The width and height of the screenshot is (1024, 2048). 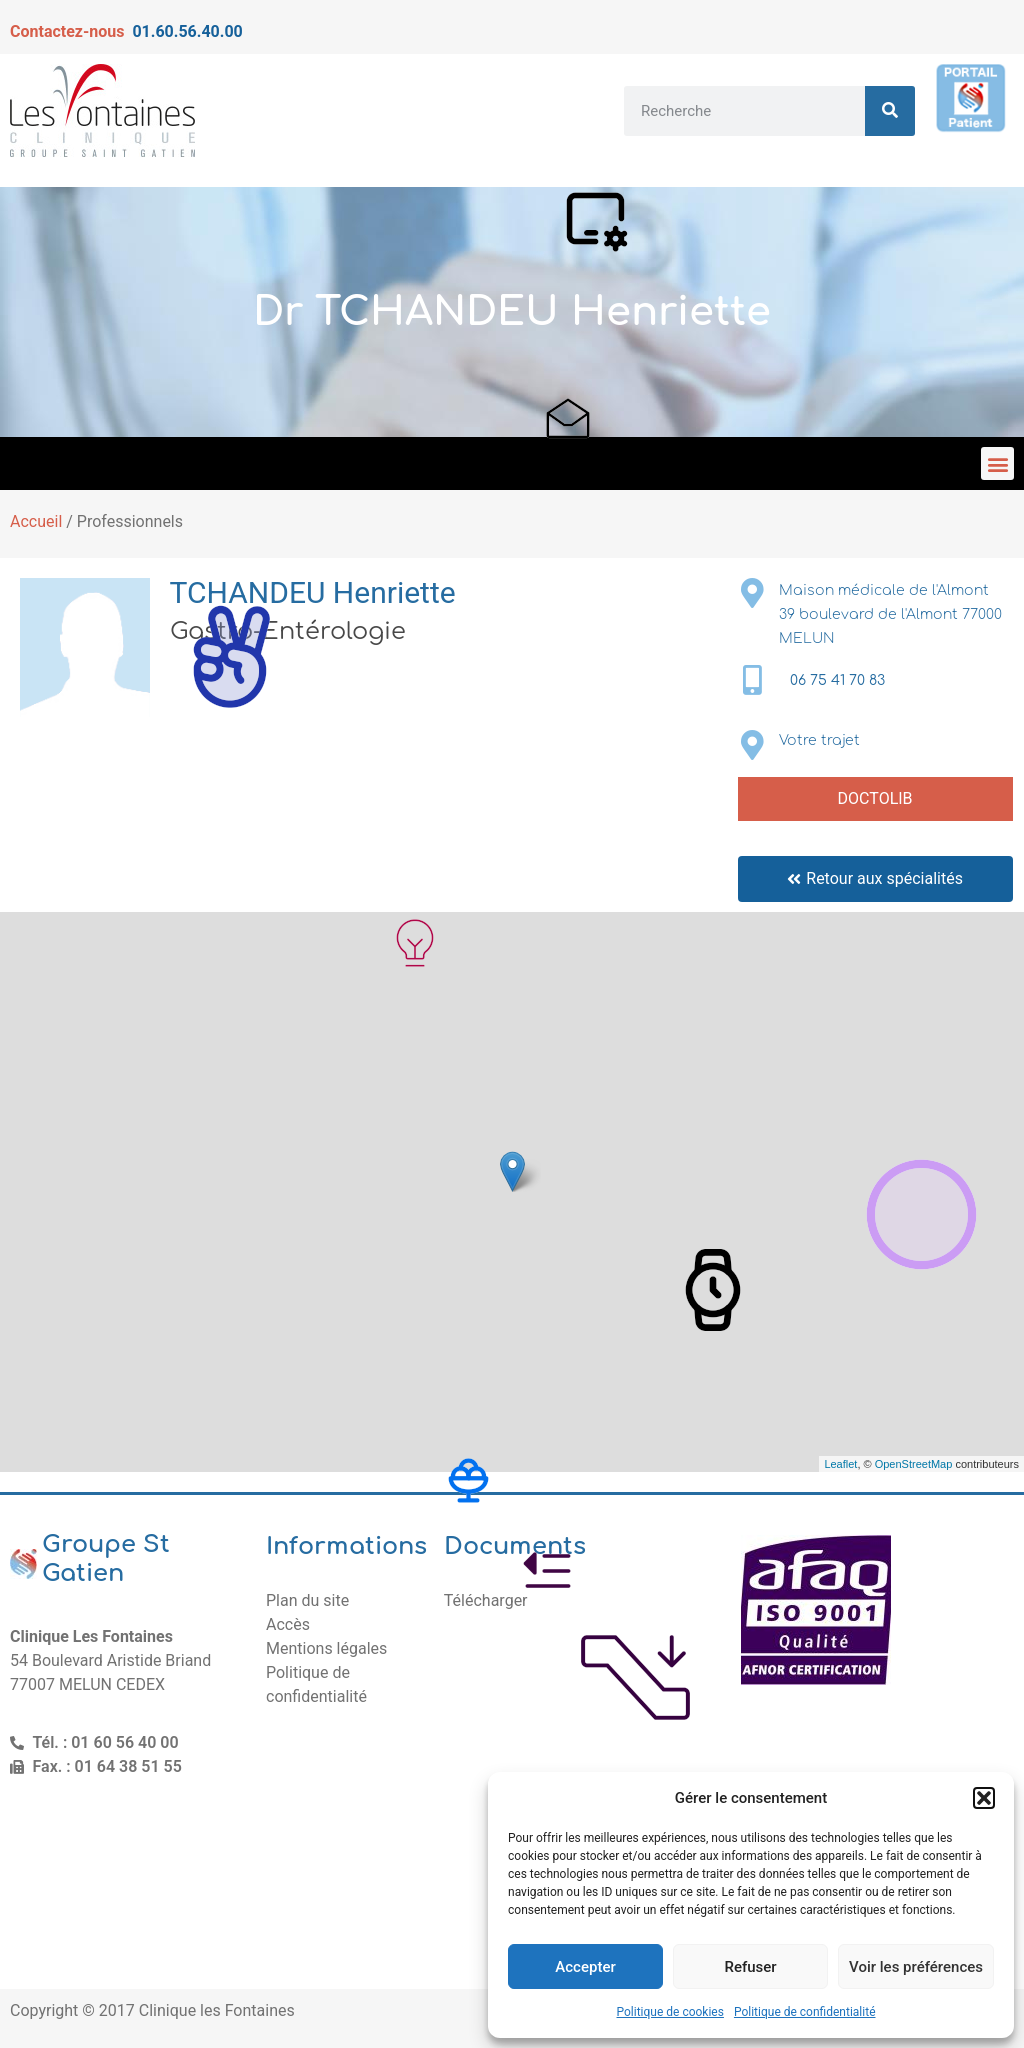 What do you see at coordinates (595, 218) in the screenshot?
I see `access tablet display settings` at bounding box center [595, 218].